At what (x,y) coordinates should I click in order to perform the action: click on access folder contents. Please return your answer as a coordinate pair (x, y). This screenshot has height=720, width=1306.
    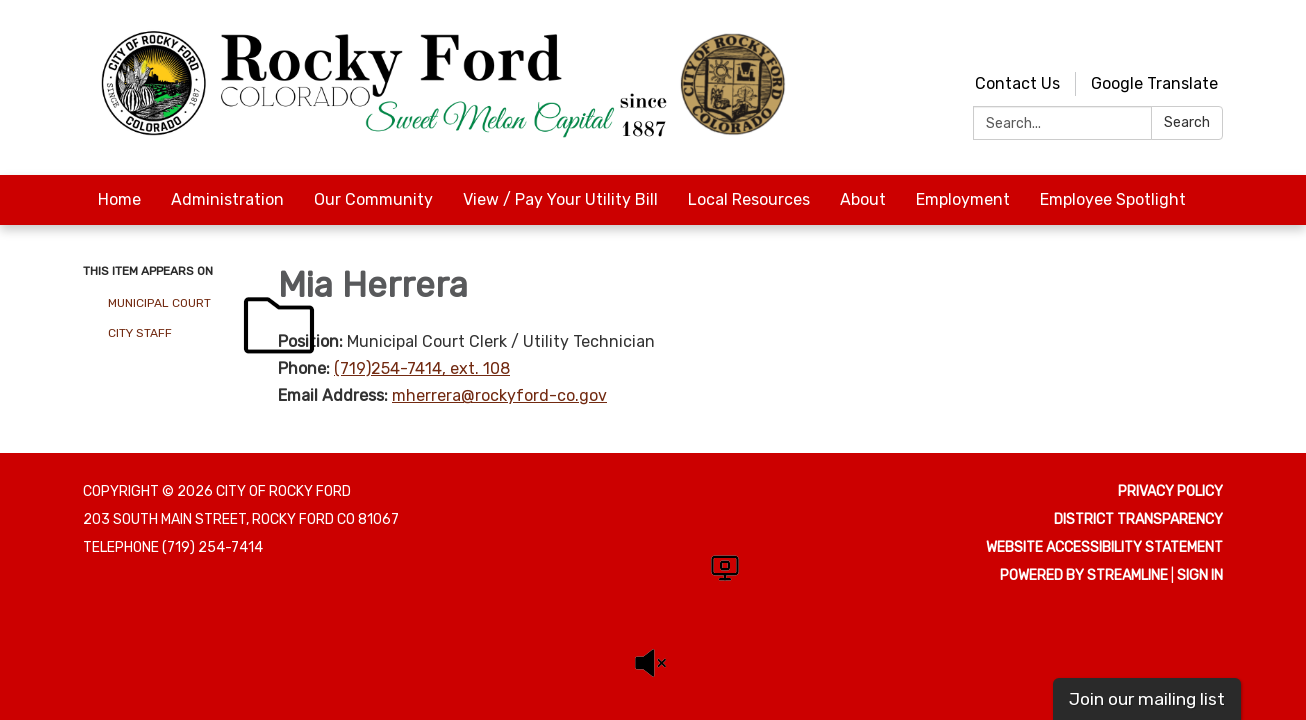
    Looking at the image, I should click on (279, 324).